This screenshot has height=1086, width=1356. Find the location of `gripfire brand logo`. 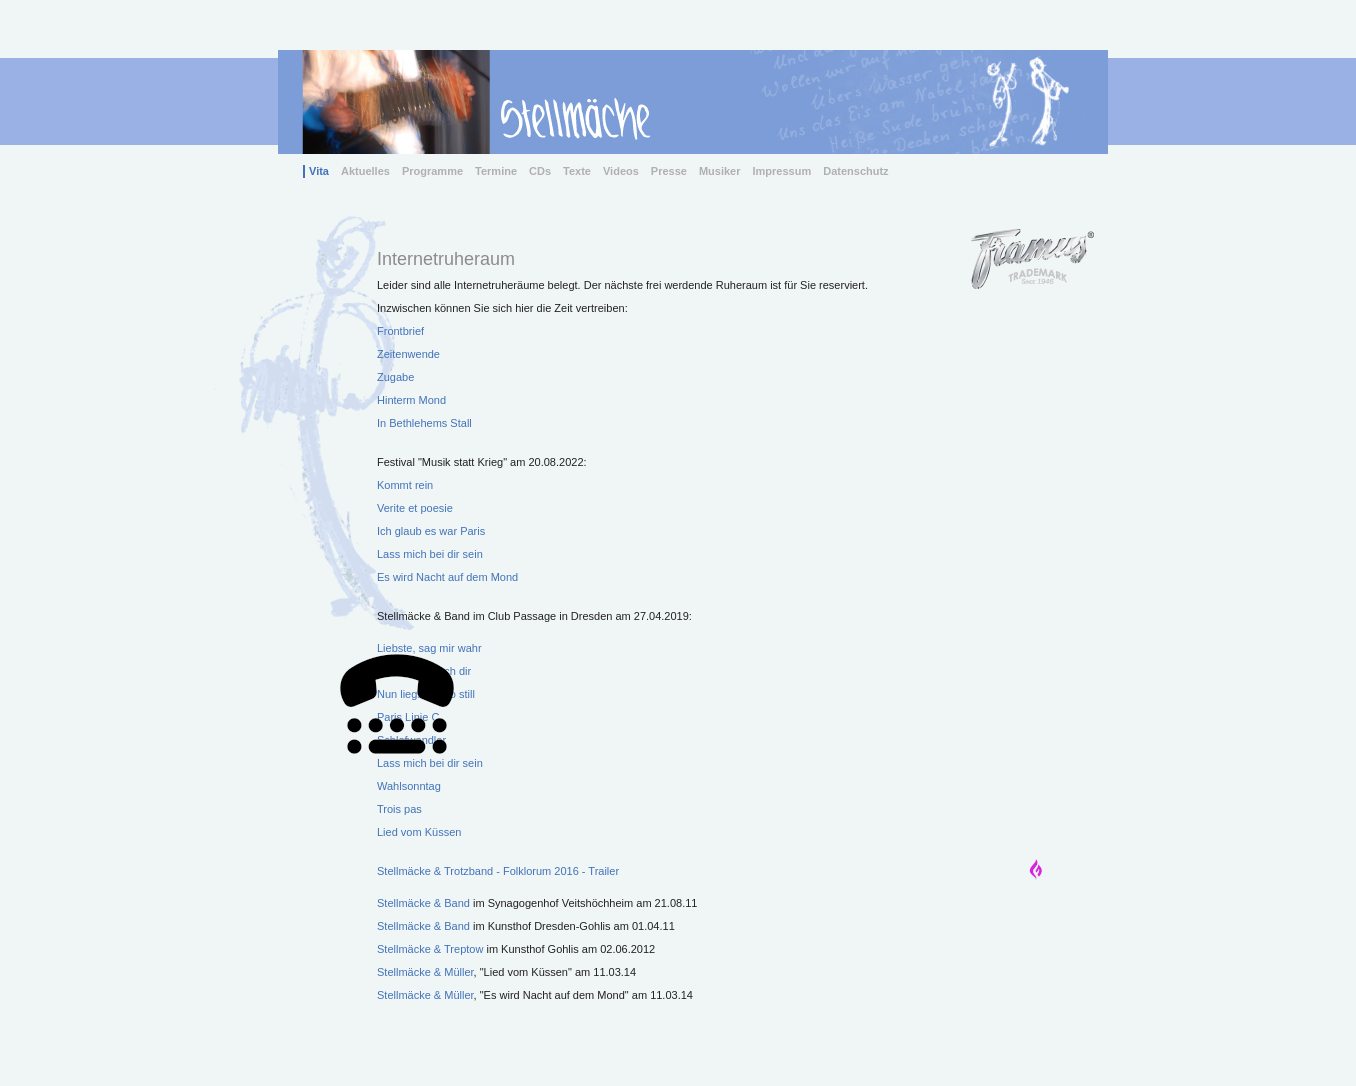

gripfire brand logo is located at coordinates (1036, 869).